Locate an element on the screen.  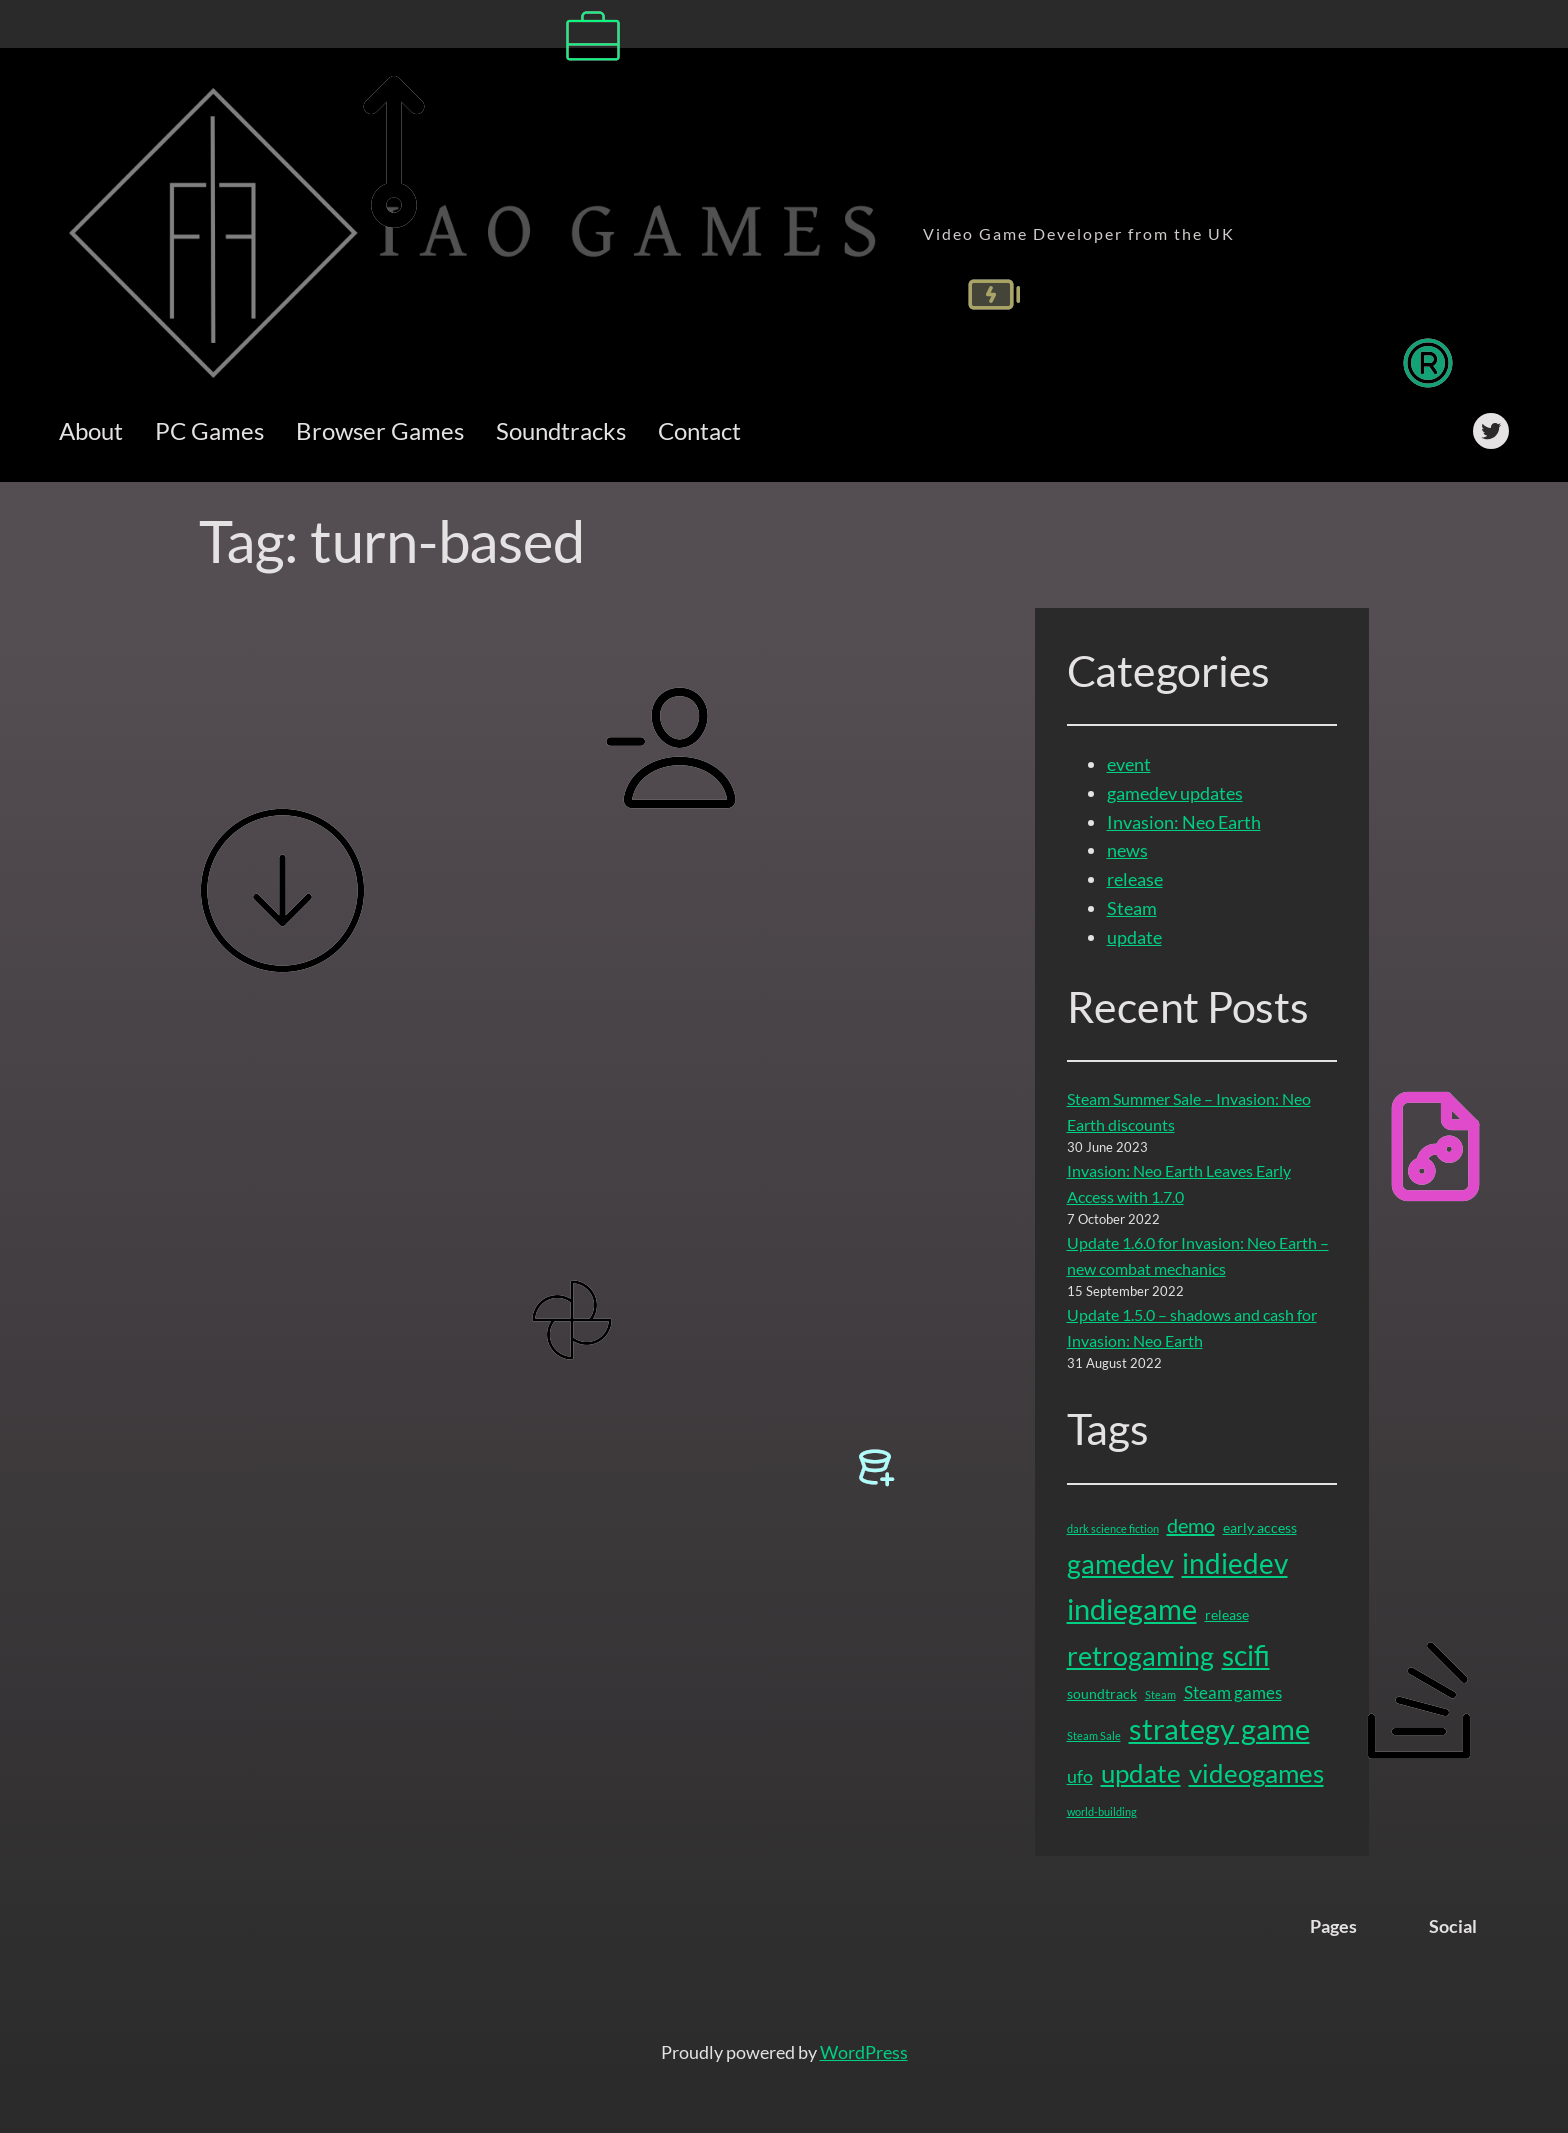
open google photos app is located at coordinates (572, 1320).